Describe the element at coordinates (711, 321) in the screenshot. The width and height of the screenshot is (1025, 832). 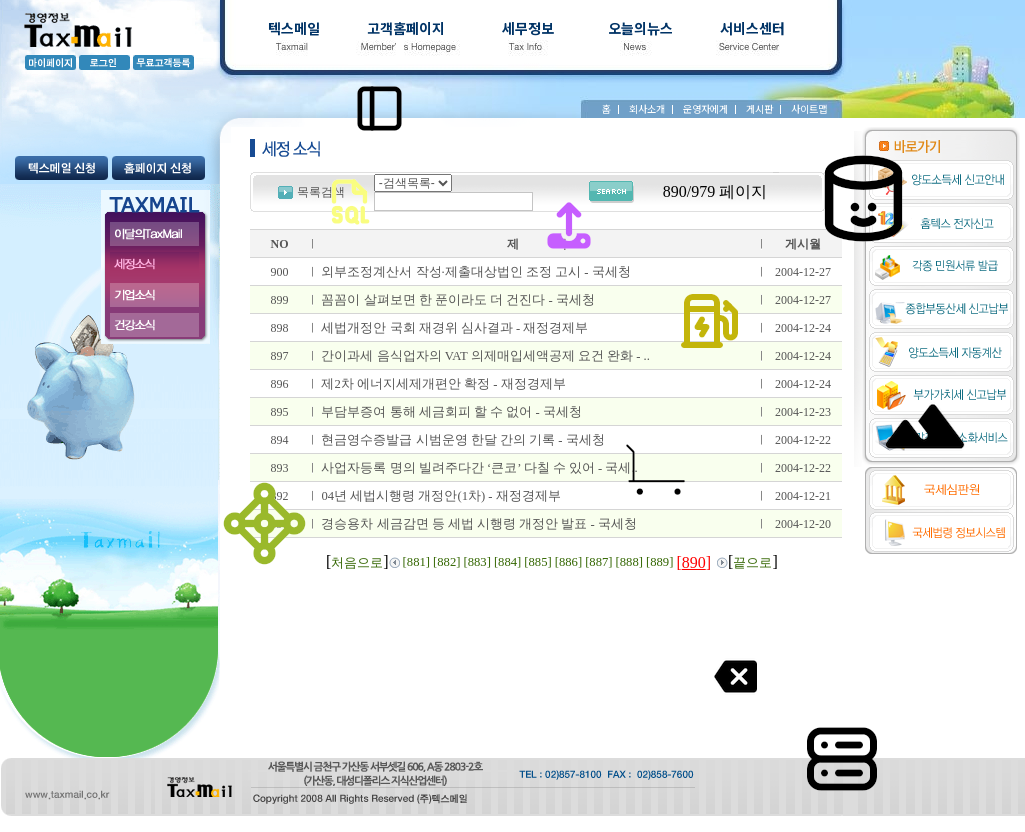
I see `find nearby electric vehicle charging stations` at that location.